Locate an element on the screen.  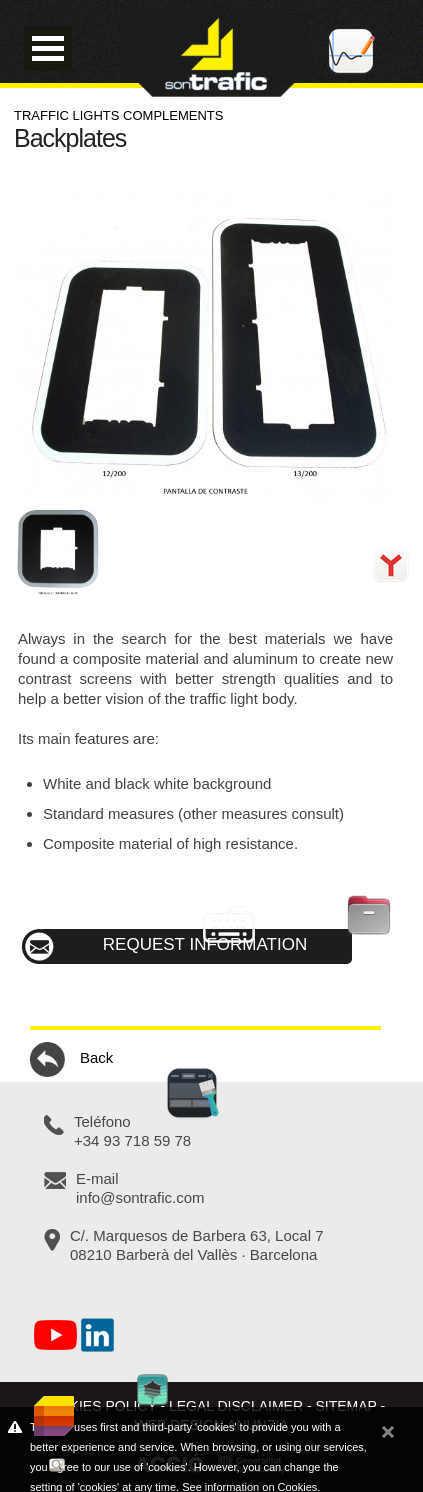
open plots graphing application is located at coordinates (351, 51).